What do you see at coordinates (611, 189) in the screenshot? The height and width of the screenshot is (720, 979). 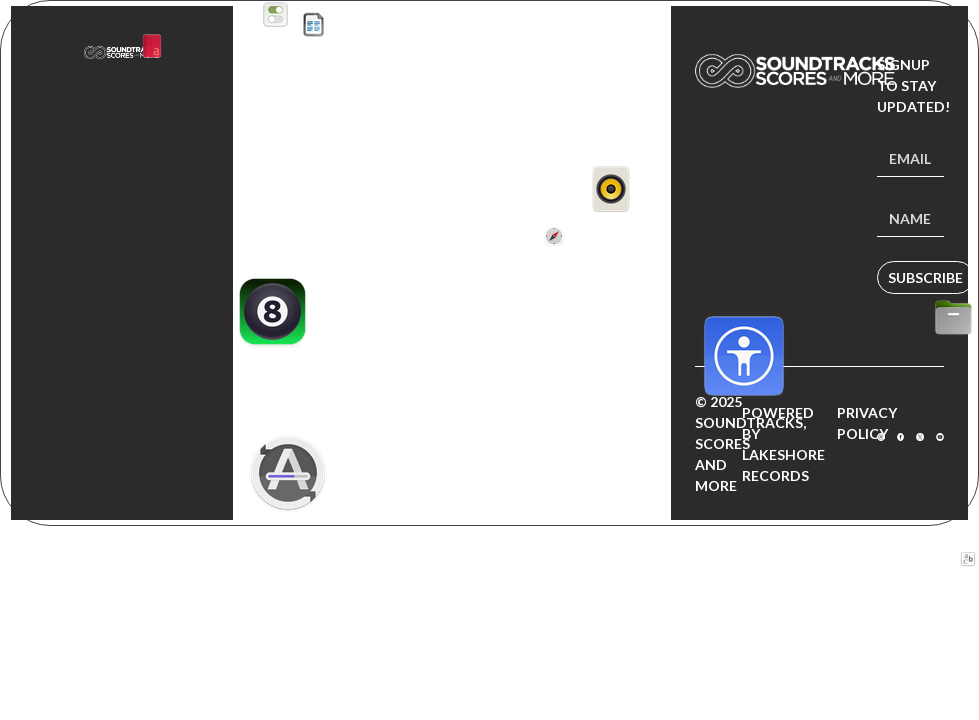 I see `open Rhythmbox music player` at bounding box center [611, 189].